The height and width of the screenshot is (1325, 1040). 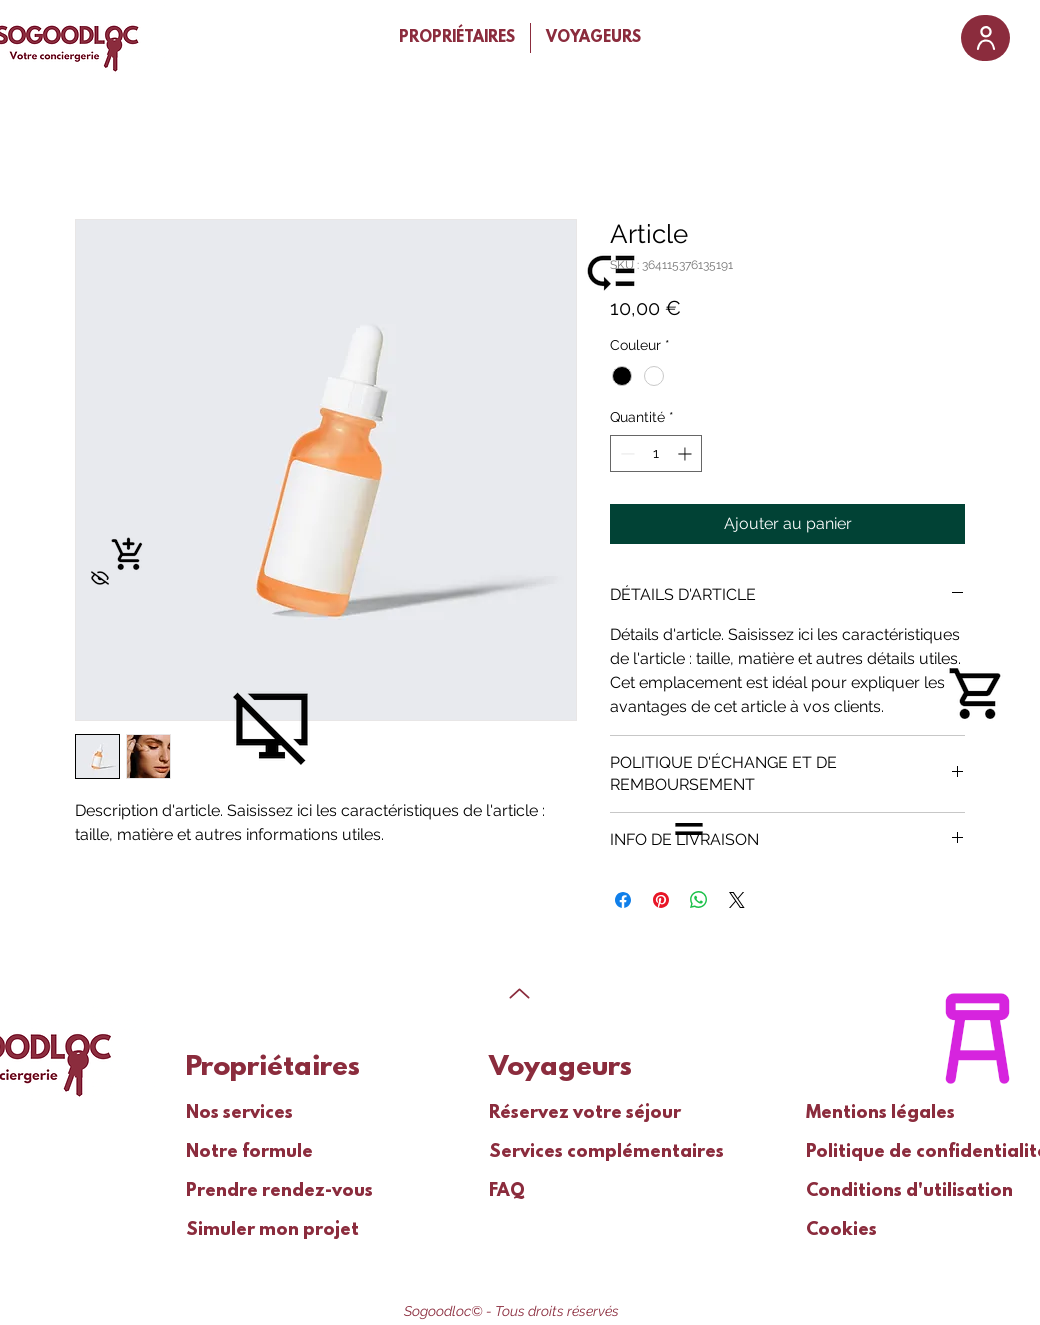 I want to click on view nearby grocery stores, so click(x=977, y=693).